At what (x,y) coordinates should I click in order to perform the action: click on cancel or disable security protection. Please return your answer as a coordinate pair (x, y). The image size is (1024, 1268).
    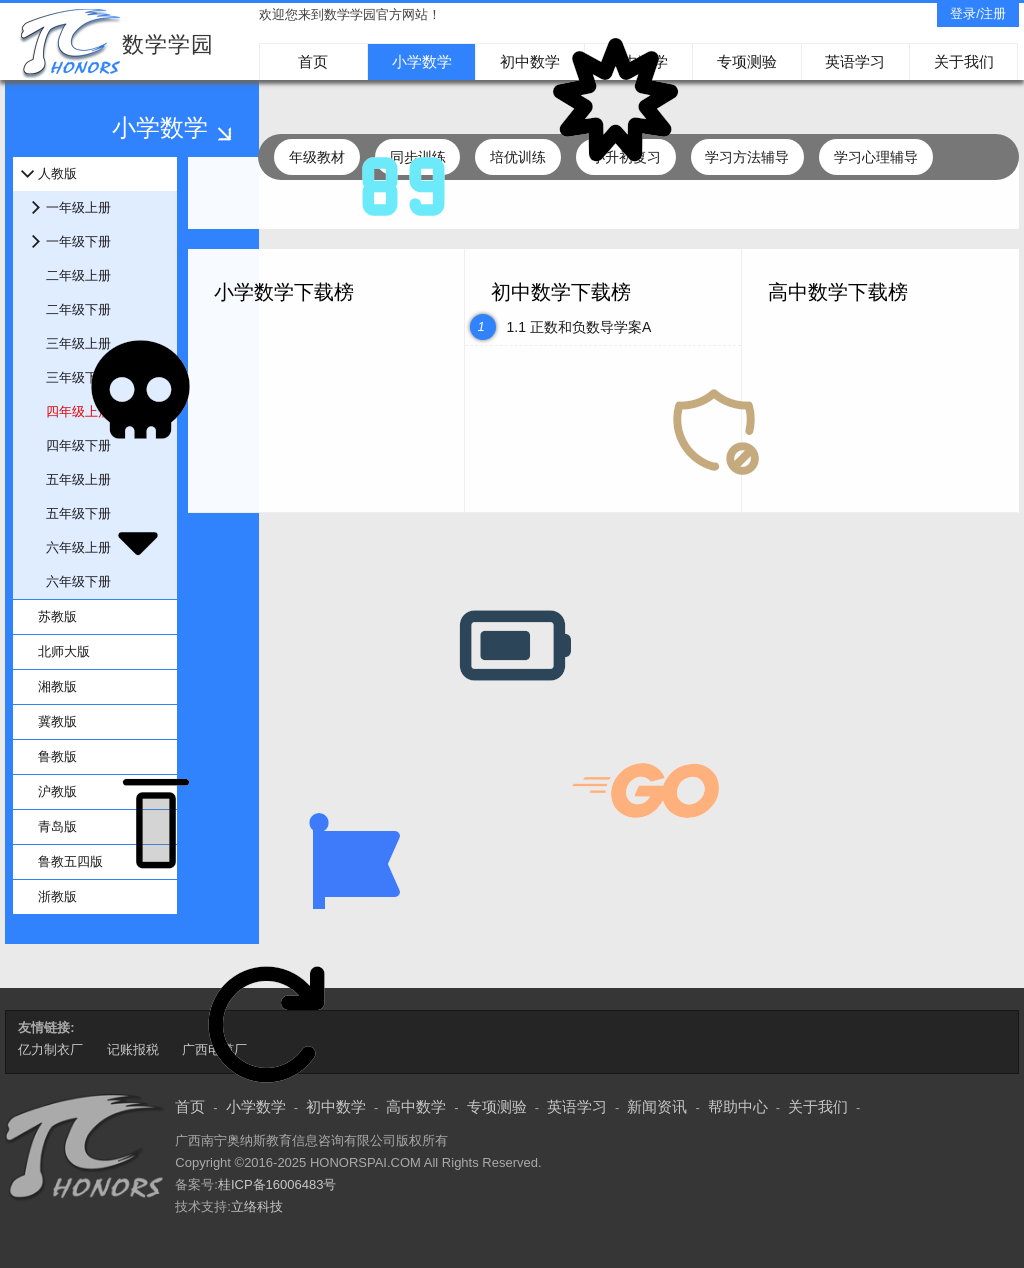
    Looking at the image, I should click on (714, 430).